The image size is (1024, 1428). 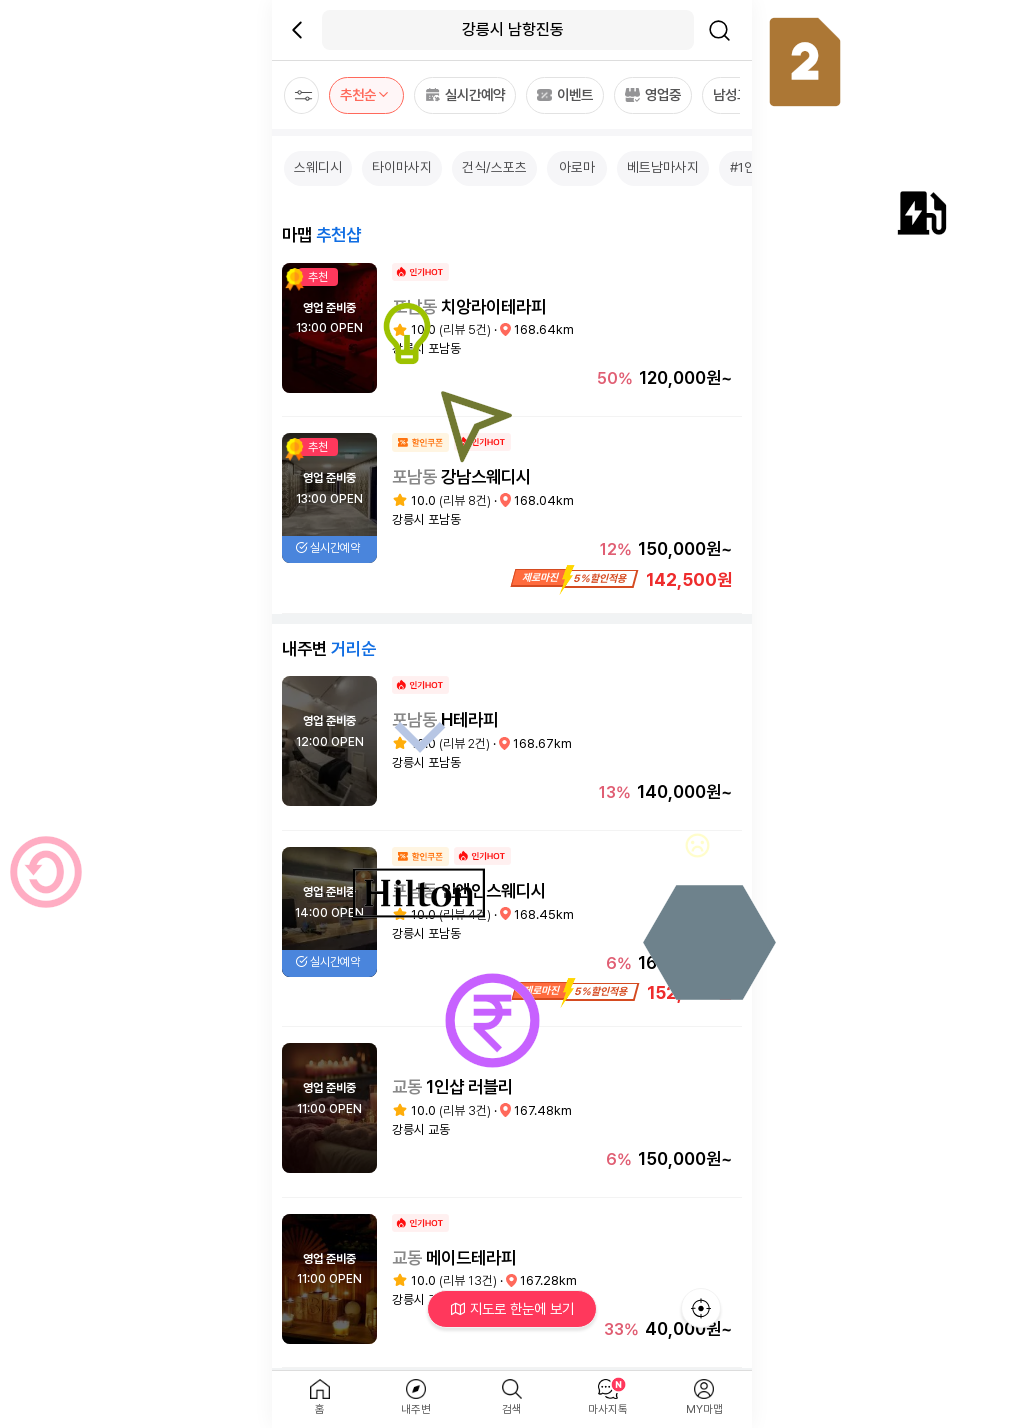 What do you see at coordinates (697, 845) in the screenshot?
I see `rate experience as negative or unsatisfied` at bounding box center [697, 845].